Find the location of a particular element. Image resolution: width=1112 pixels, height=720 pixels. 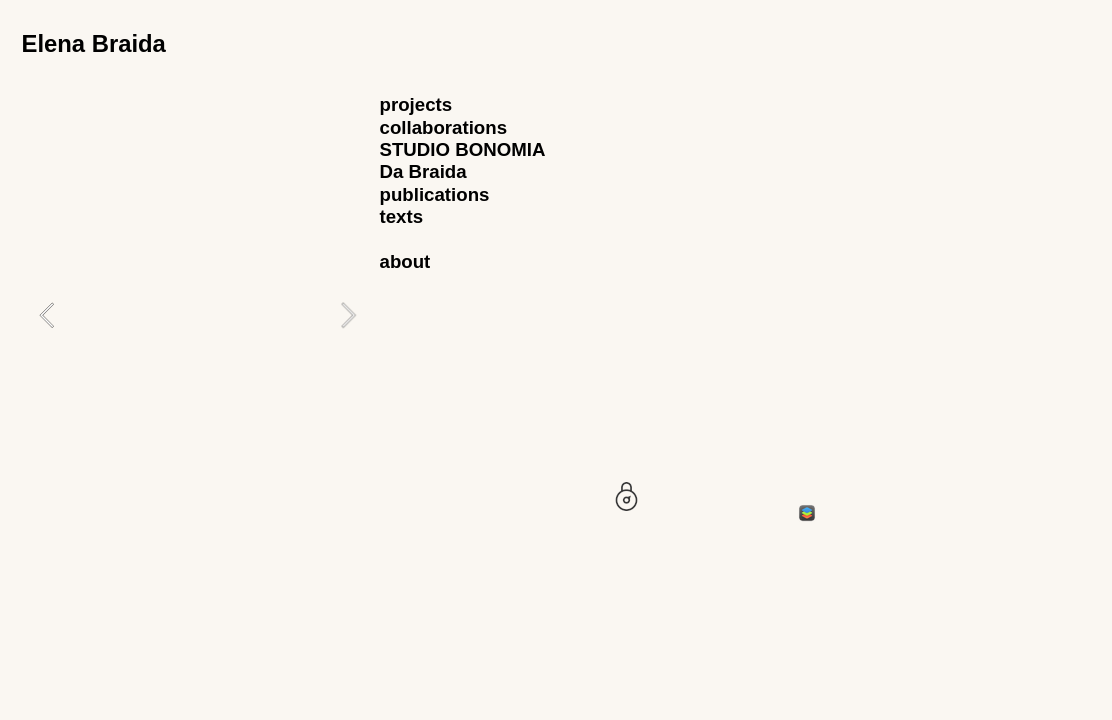

open two-factor authentication app is located at coordinates (626, 496).